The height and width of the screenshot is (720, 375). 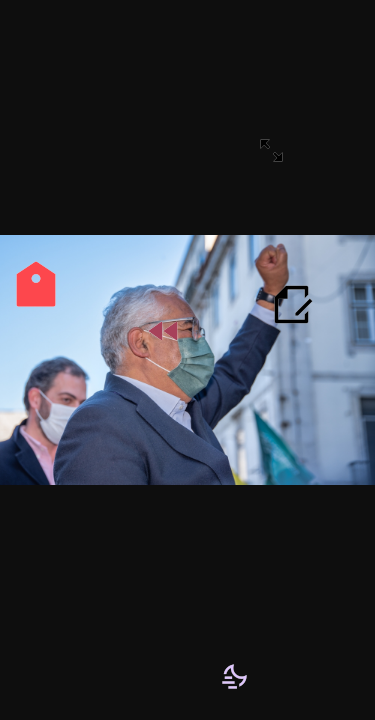 What do you see at coordinates (291, 304) in the screenshot?
I see `edit a document or file` at bounding box center [291, 304].